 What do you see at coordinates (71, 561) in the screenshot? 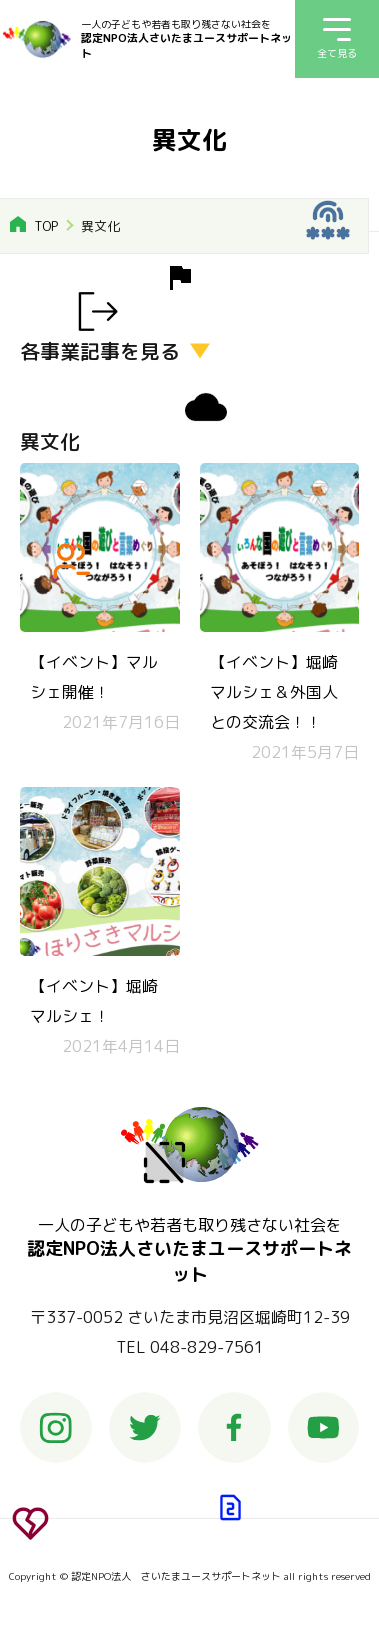
I see `remove a member from the group` at bounding box center [71, 561].